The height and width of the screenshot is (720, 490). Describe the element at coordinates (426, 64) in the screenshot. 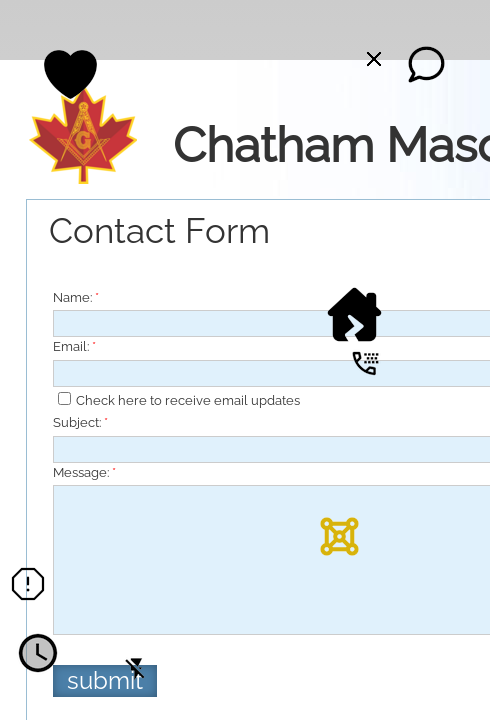

I see `open comments section` at that location.